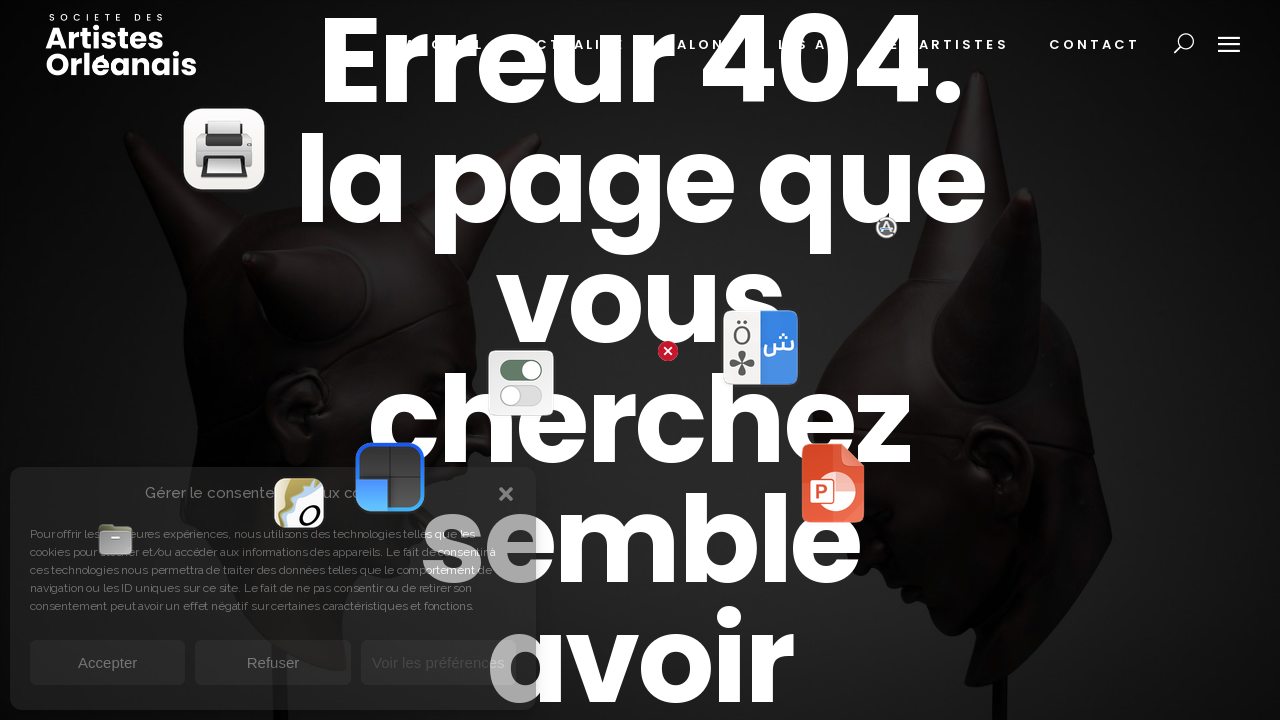 The height and width of the screenshot is (720, 1280). What do you see at coordinates (390, 477) in the screenshot?
I see `switch to the bottom-left workspace` at bounding box center [390, 477].